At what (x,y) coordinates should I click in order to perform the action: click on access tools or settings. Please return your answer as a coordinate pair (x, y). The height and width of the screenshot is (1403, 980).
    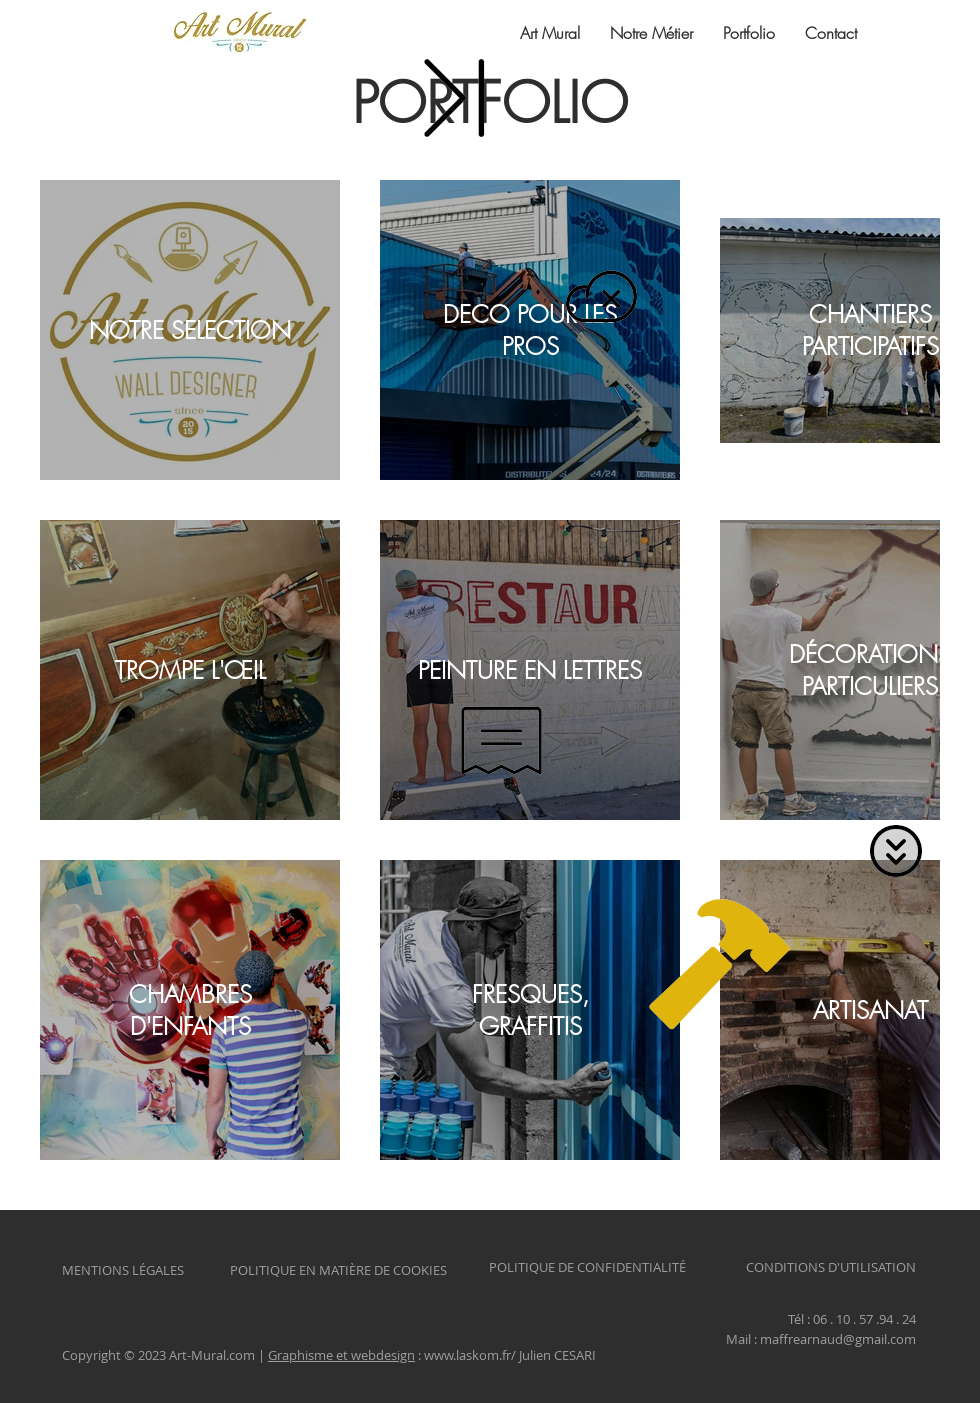
    Looking at the image, I should click on (720, 963).